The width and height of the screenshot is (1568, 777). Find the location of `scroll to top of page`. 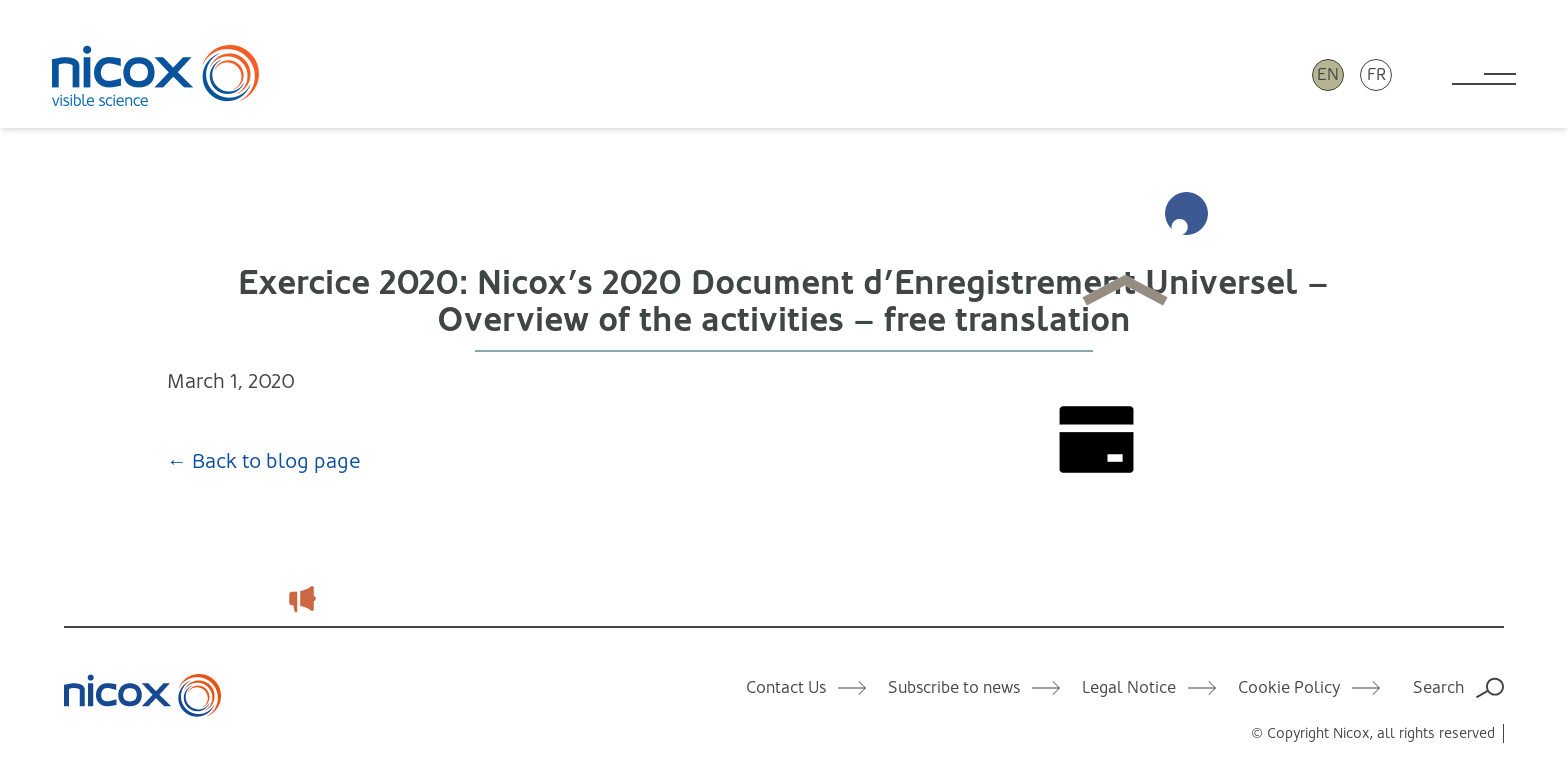

scroll to top of page is located at coordinates (1125, 292).